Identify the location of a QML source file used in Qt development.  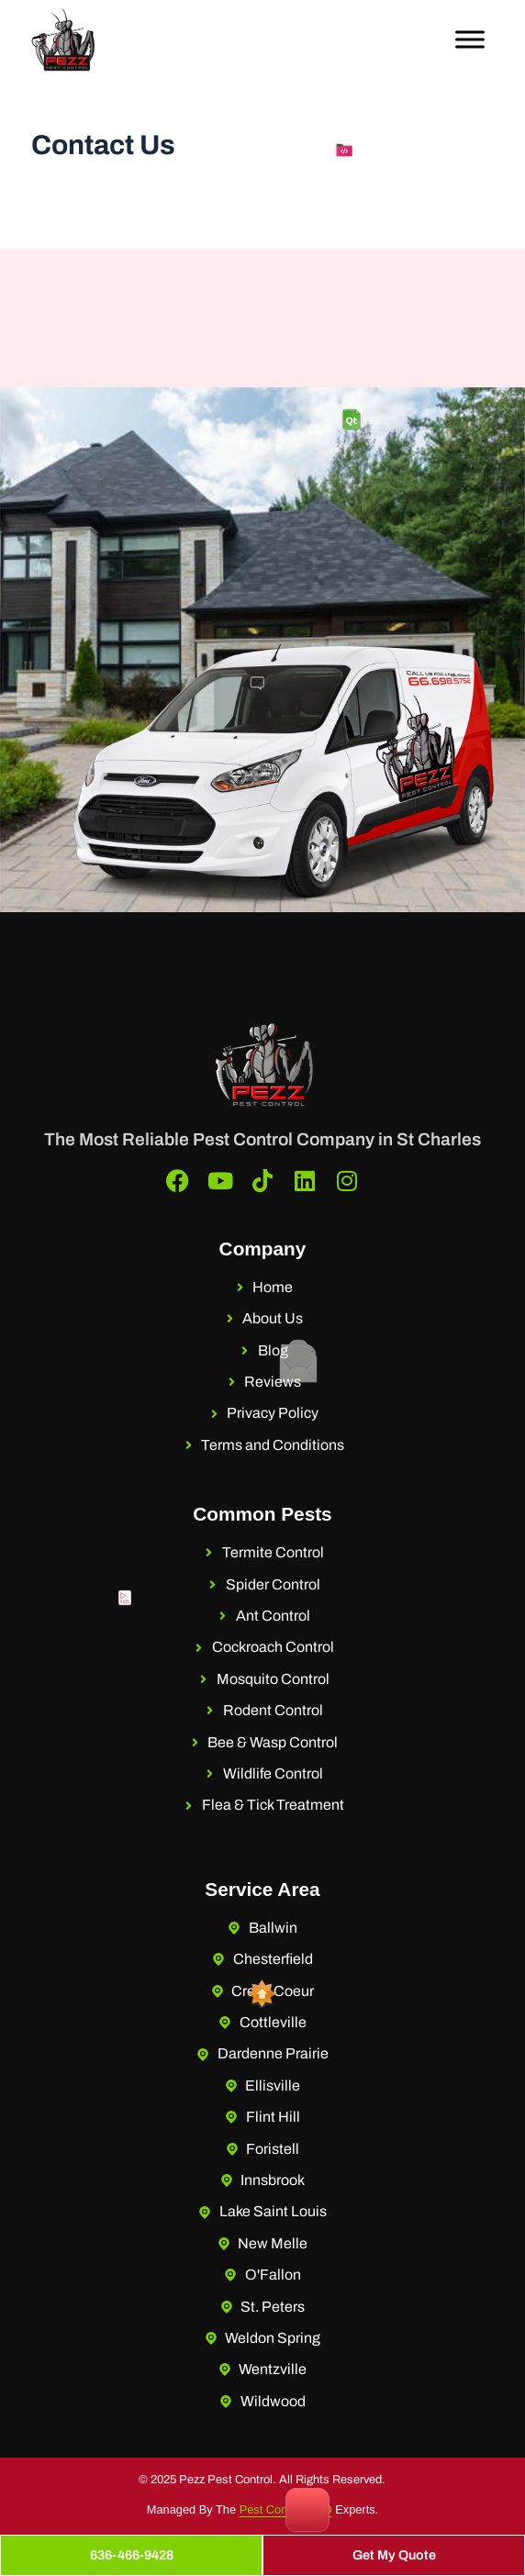
(352, 419).